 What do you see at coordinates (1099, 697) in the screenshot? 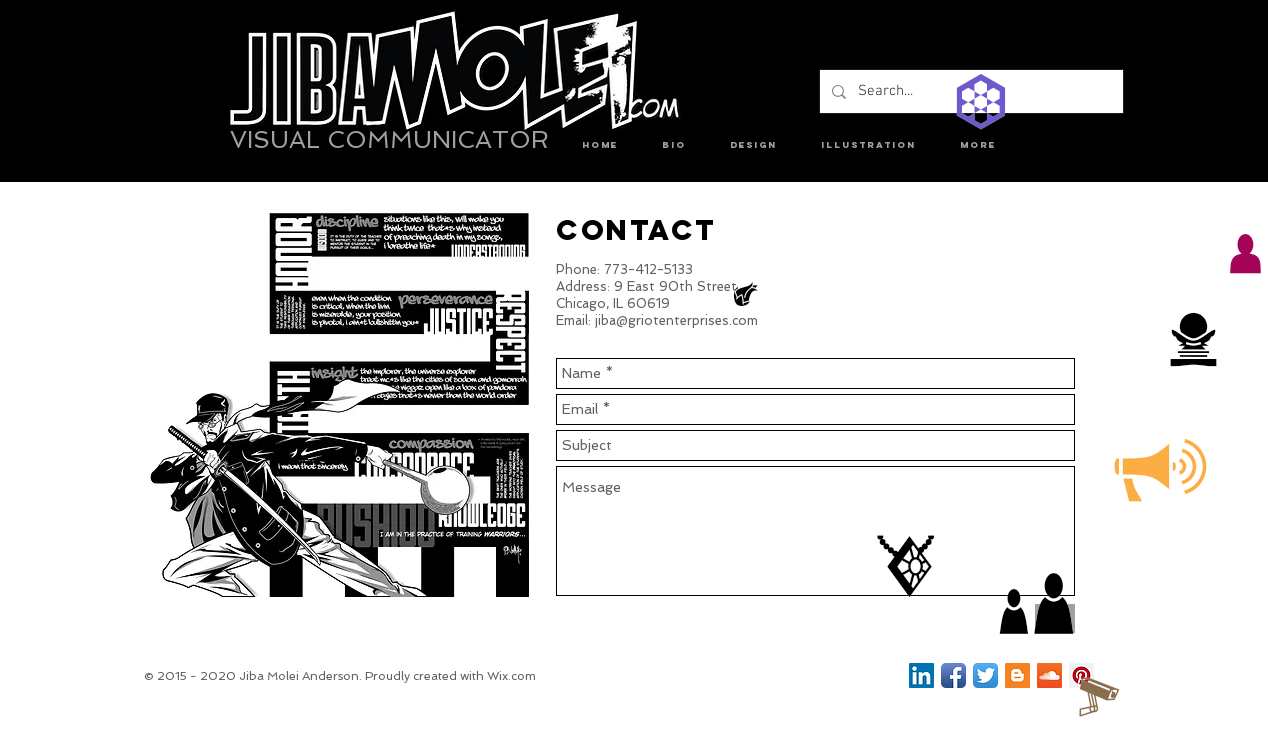
I see `access security camera footage` at bounding box center [1099, 697].